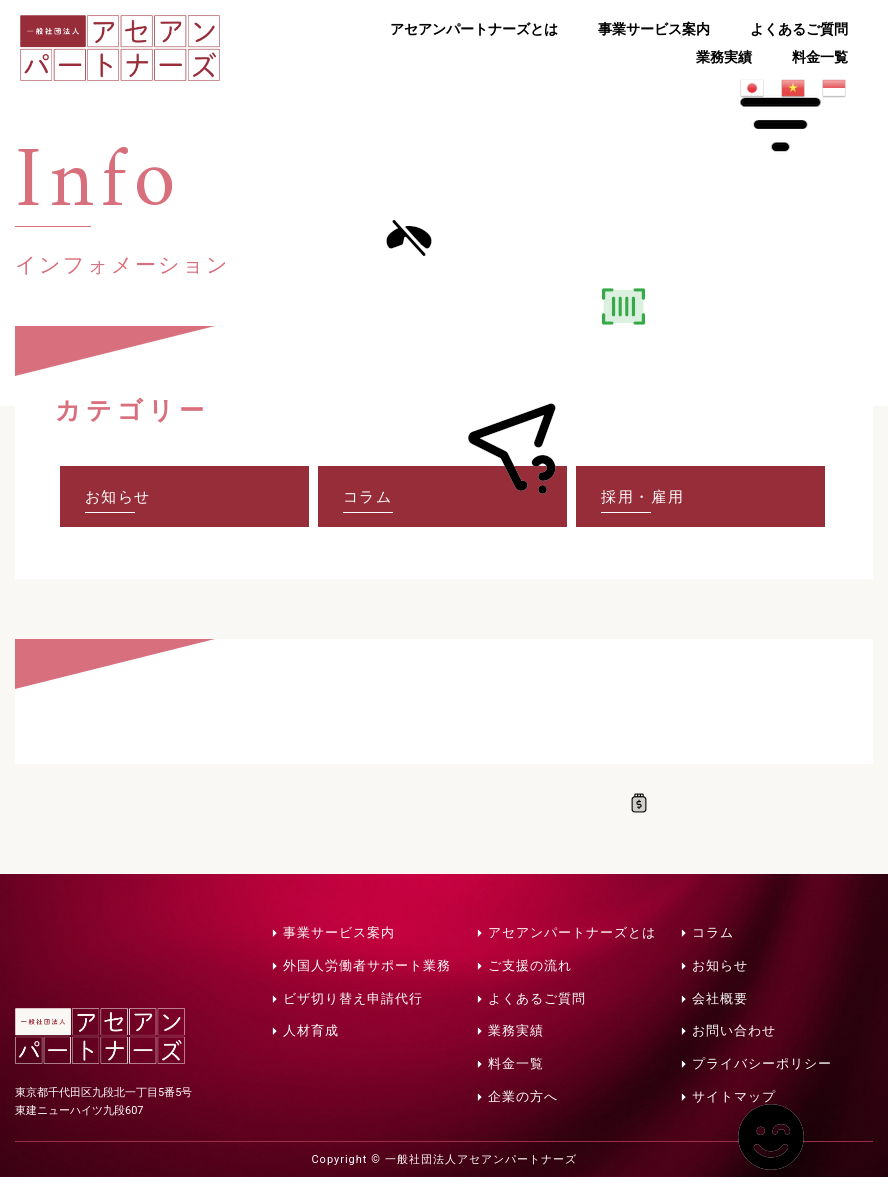 This screenshot has height=1186, width=888. What do you see at coordinates (512, 446) in the screenshot?
I see `unknown or unconfirmed location` at bounding box center [512, 446].